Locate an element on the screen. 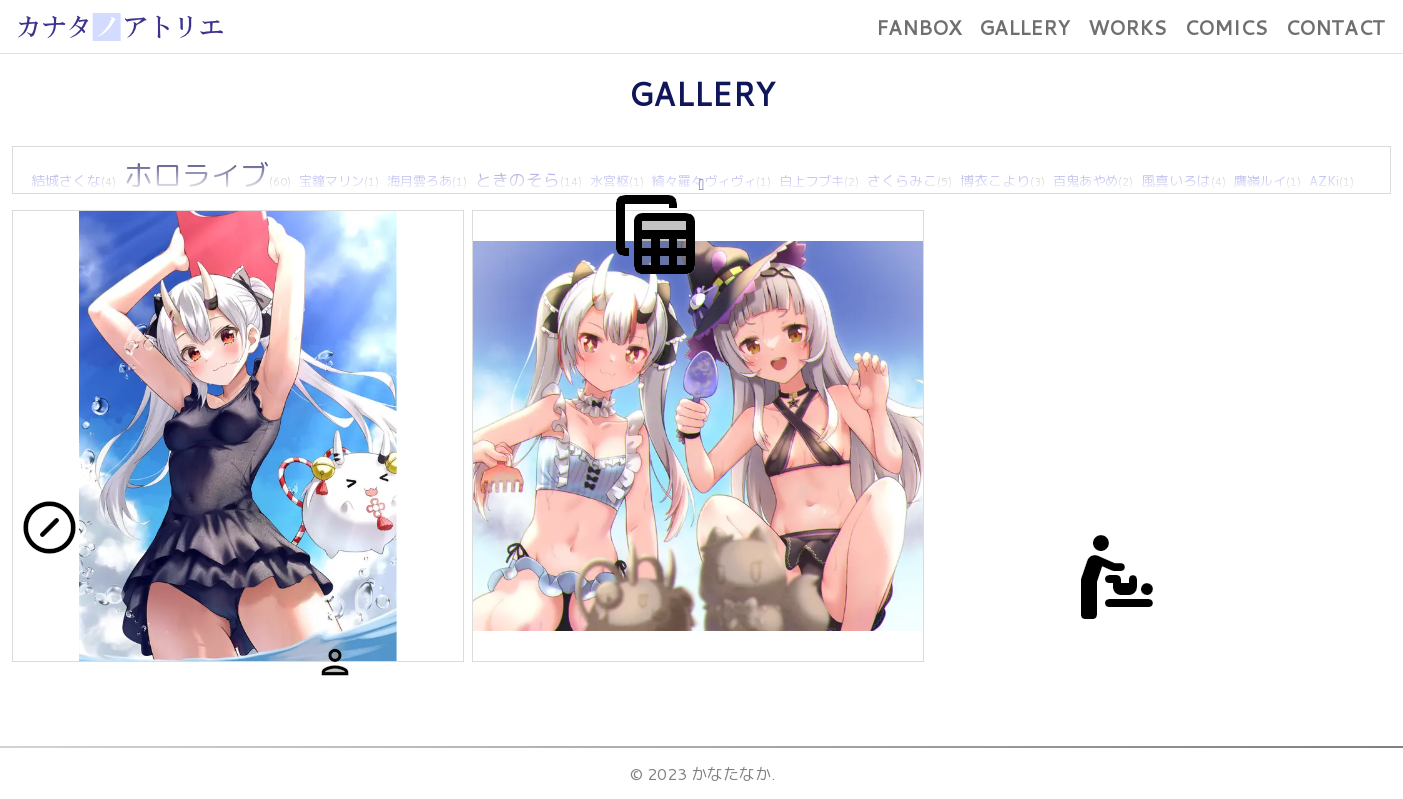  switch to table view is located at coordinates (655, 234).